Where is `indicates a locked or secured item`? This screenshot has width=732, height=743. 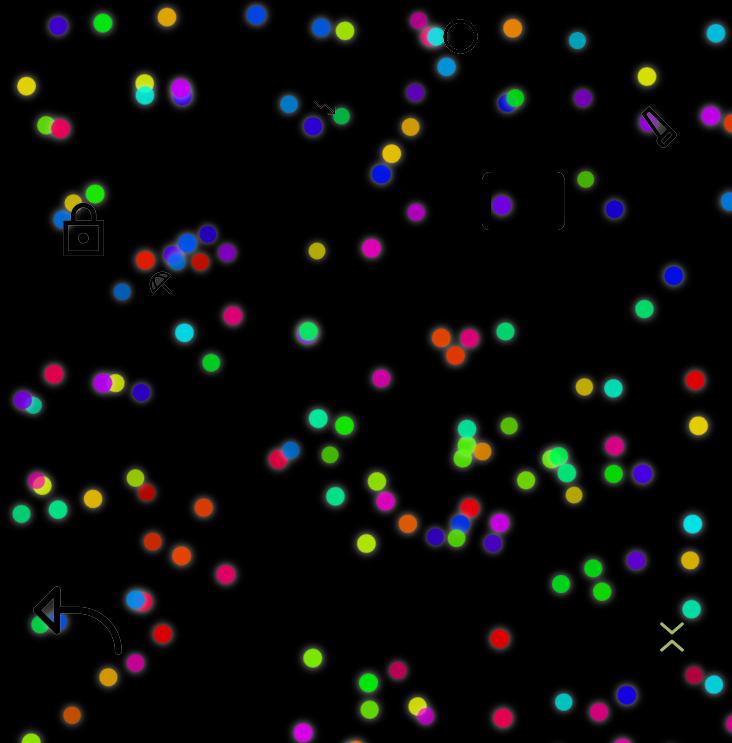
indicates a locked or secured item is located at coordinates (83, 230).